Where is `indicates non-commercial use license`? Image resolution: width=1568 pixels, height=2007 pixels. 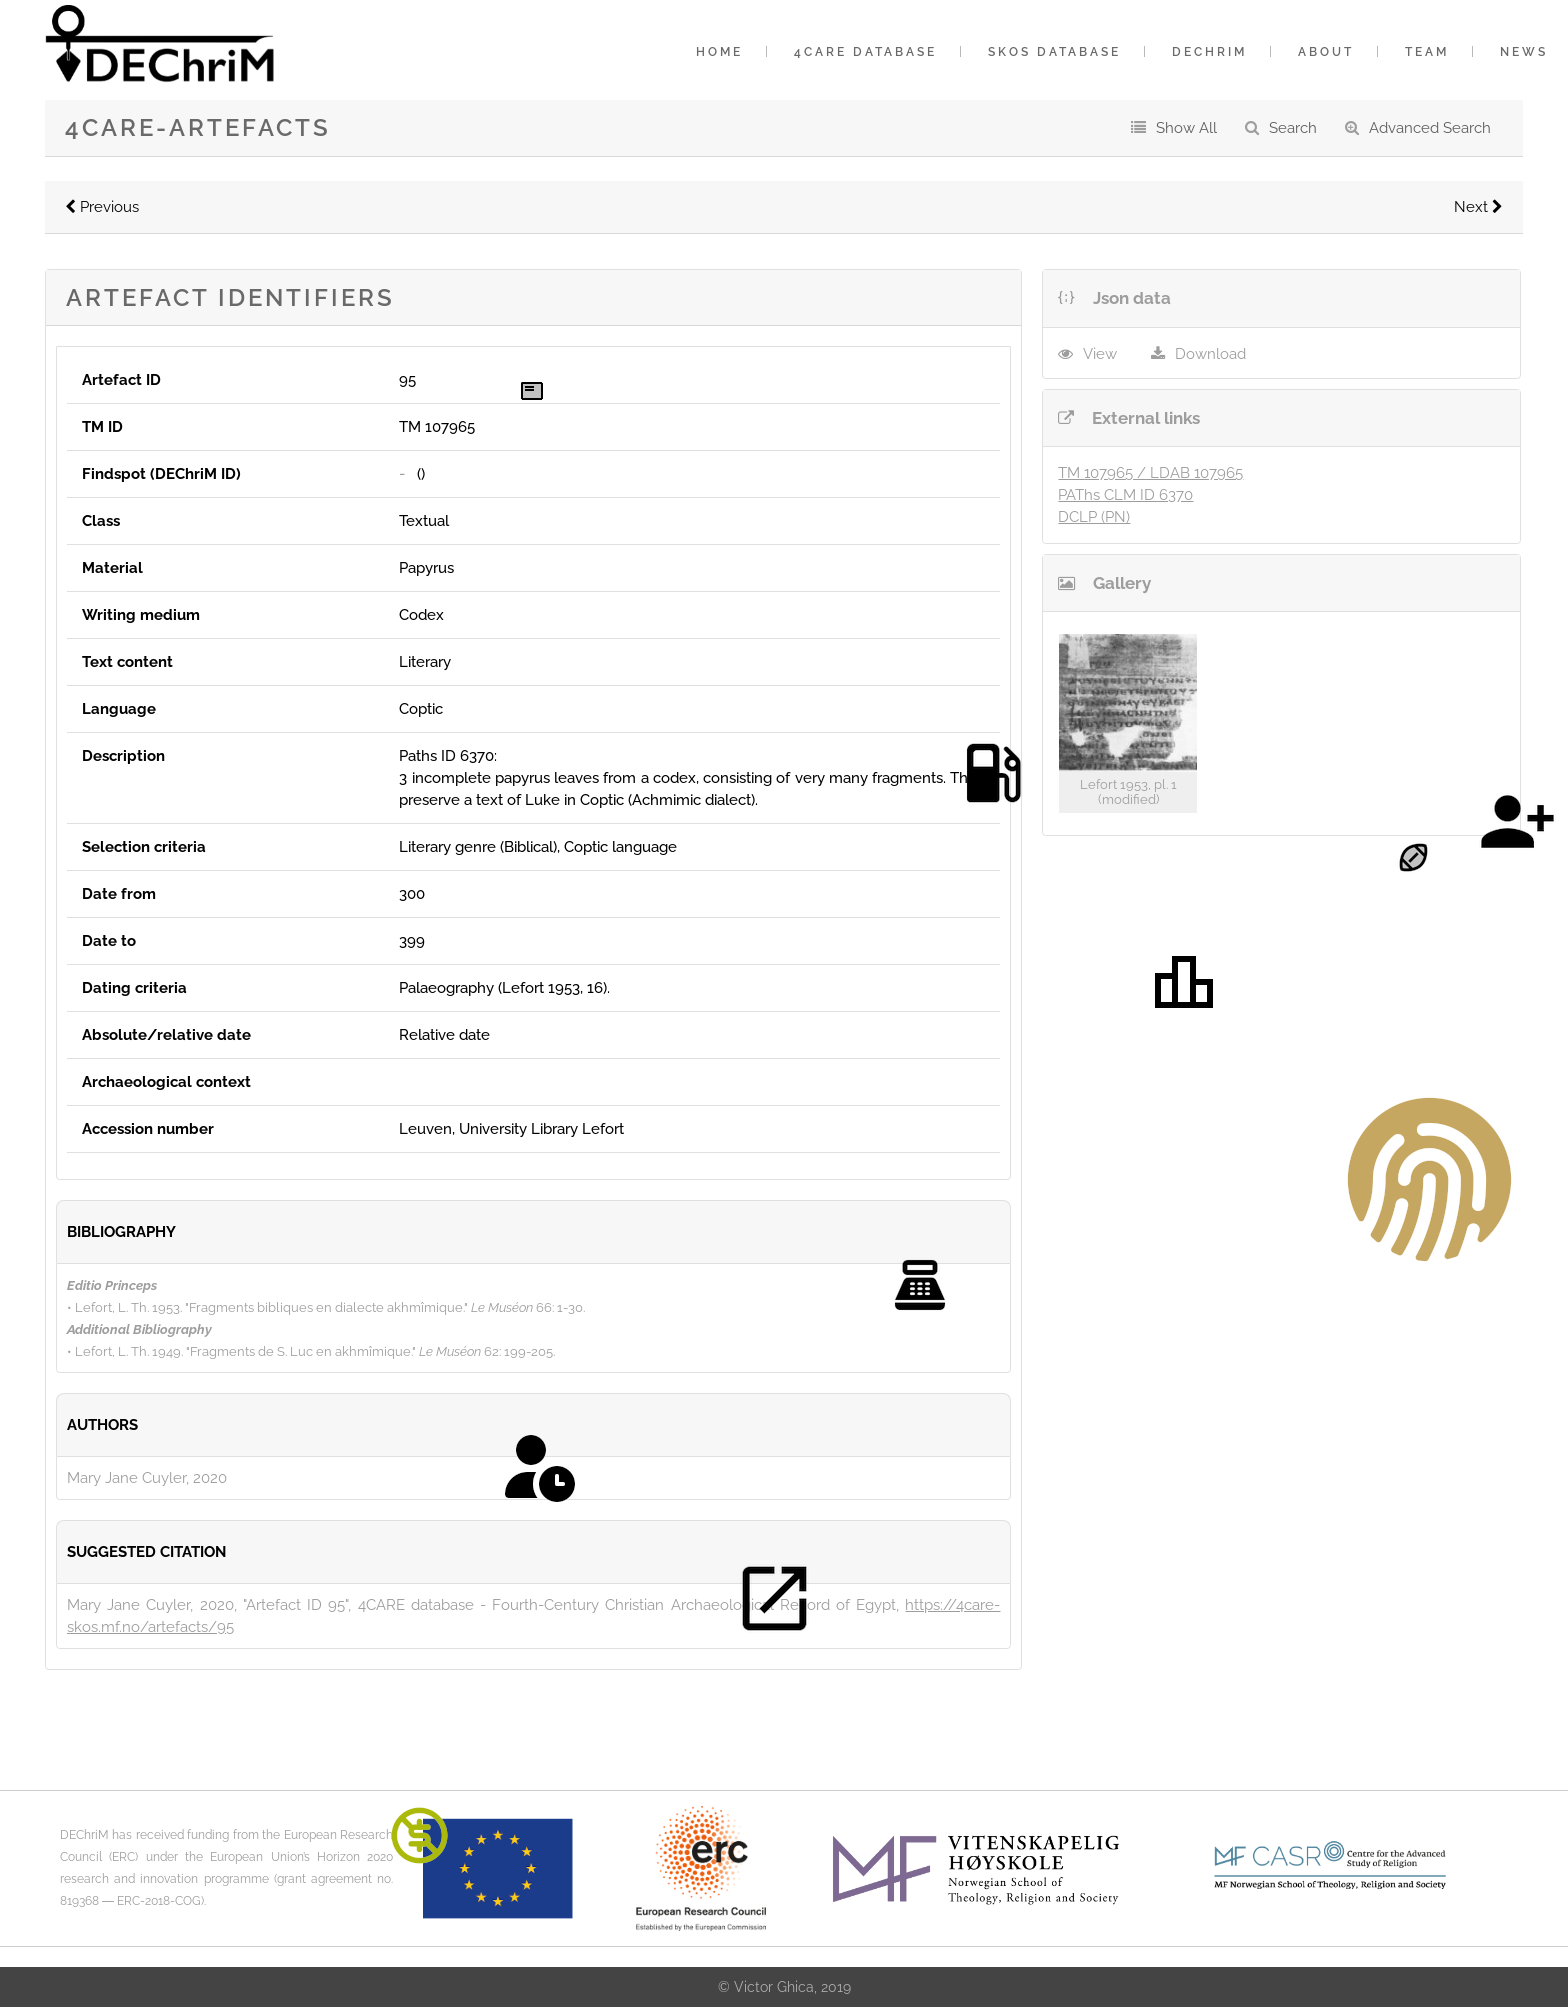 indicates non-commercial use license is located at coordinates (419, 1835).